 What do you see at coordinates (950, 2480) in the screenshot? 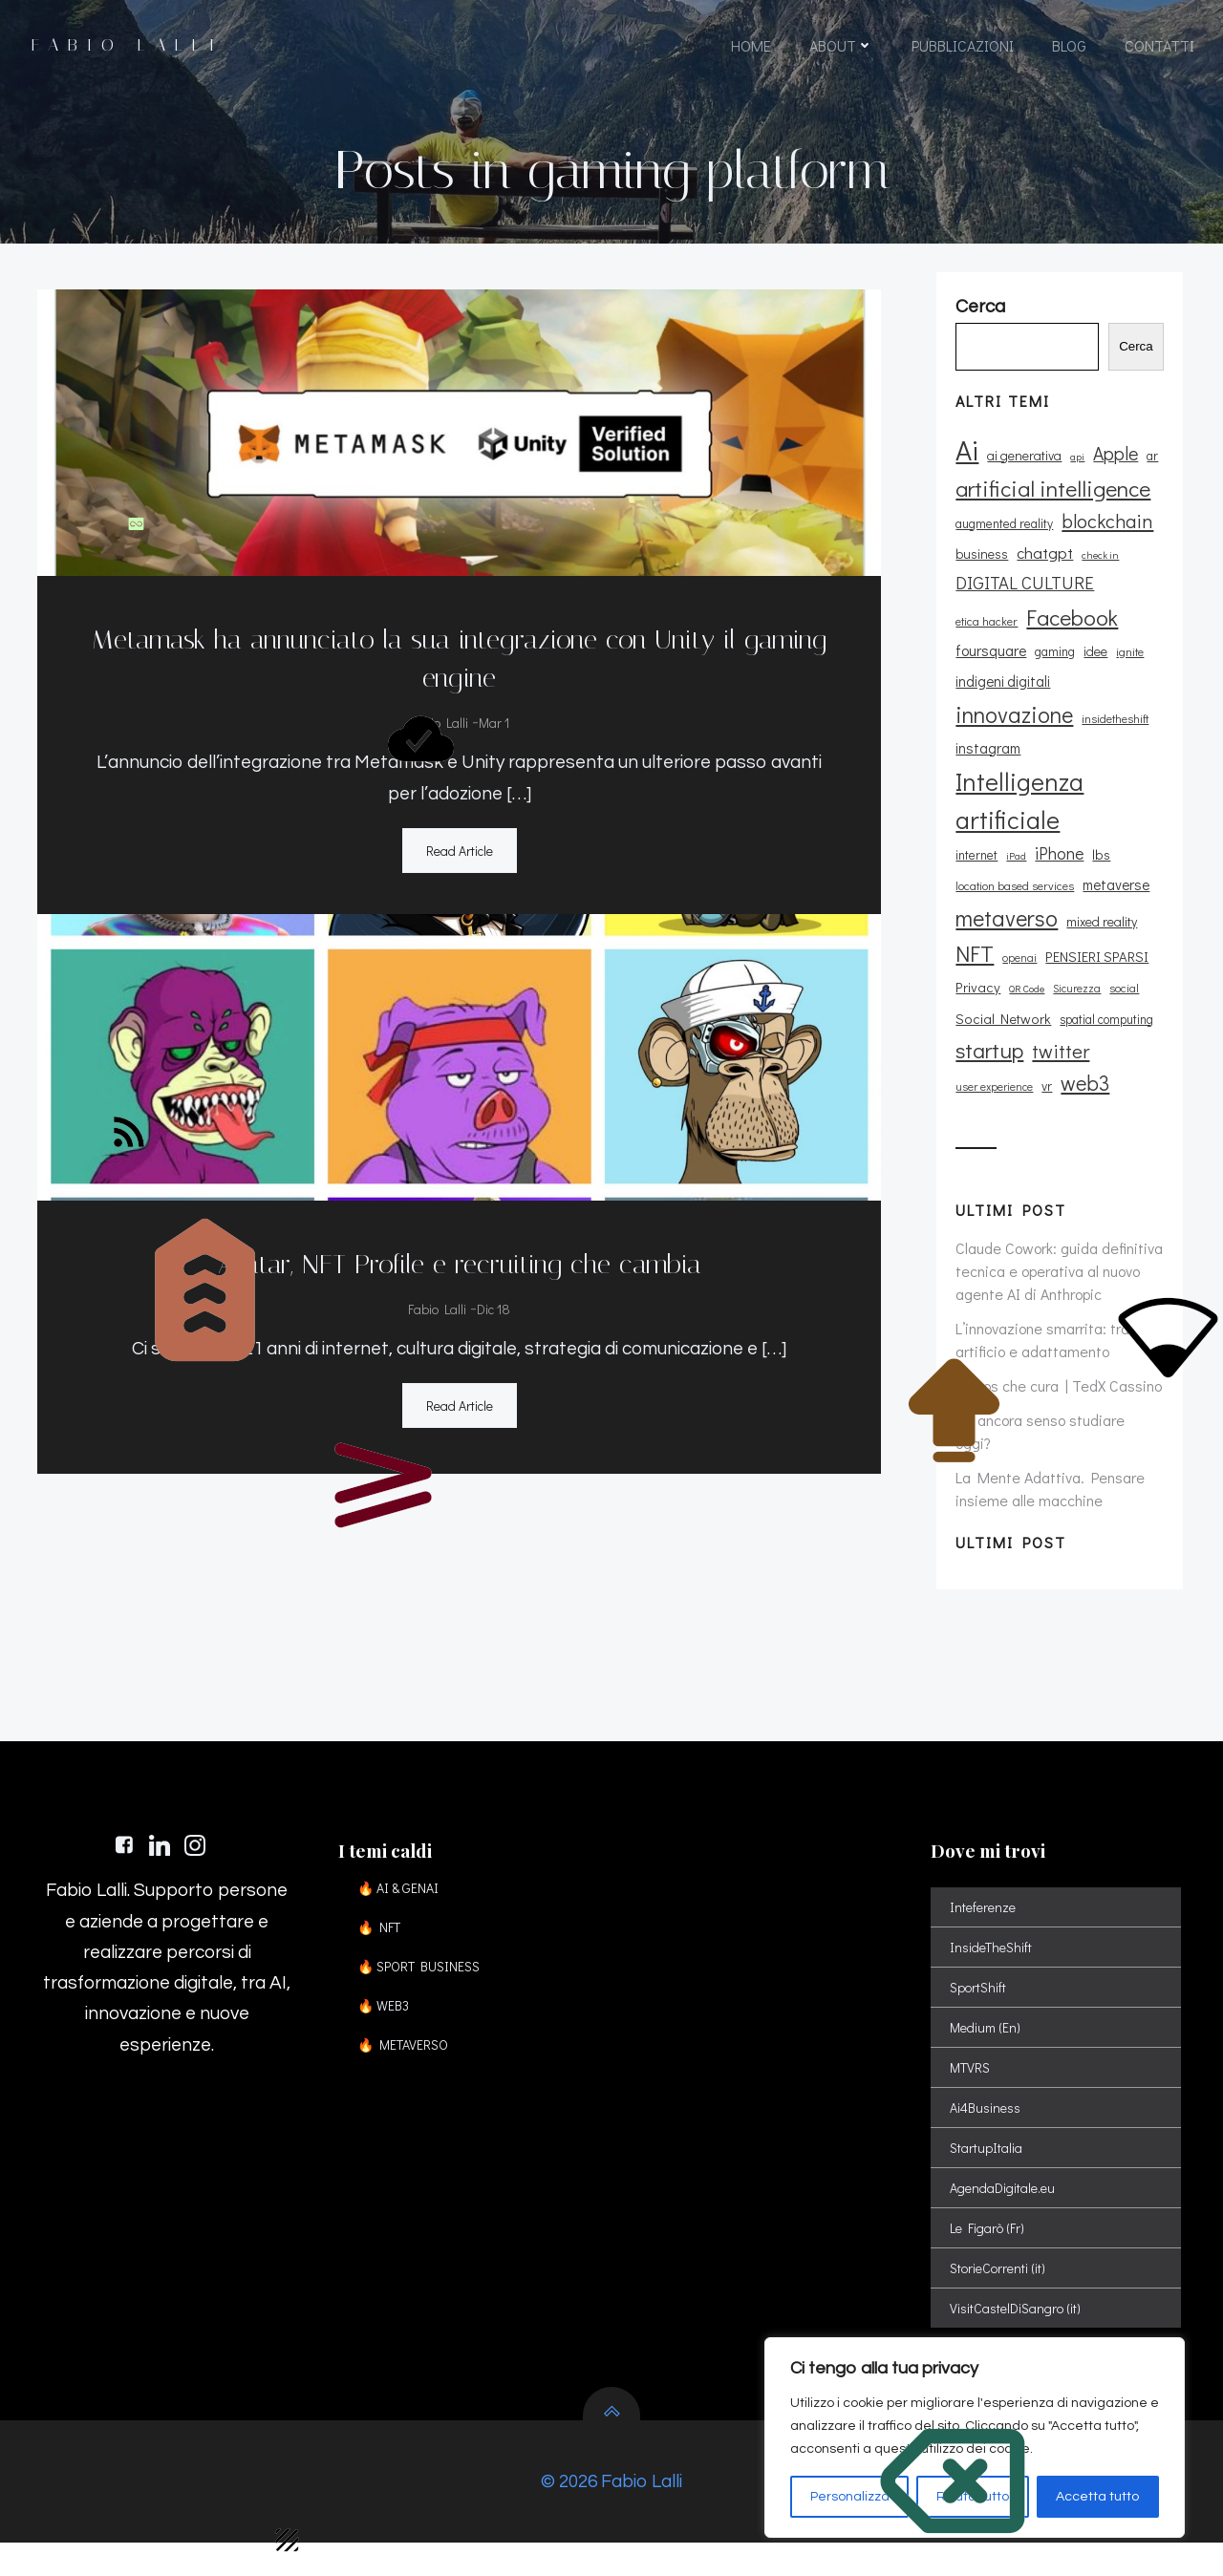
I see `delete the previous character` at bounding box center [950, 2480].